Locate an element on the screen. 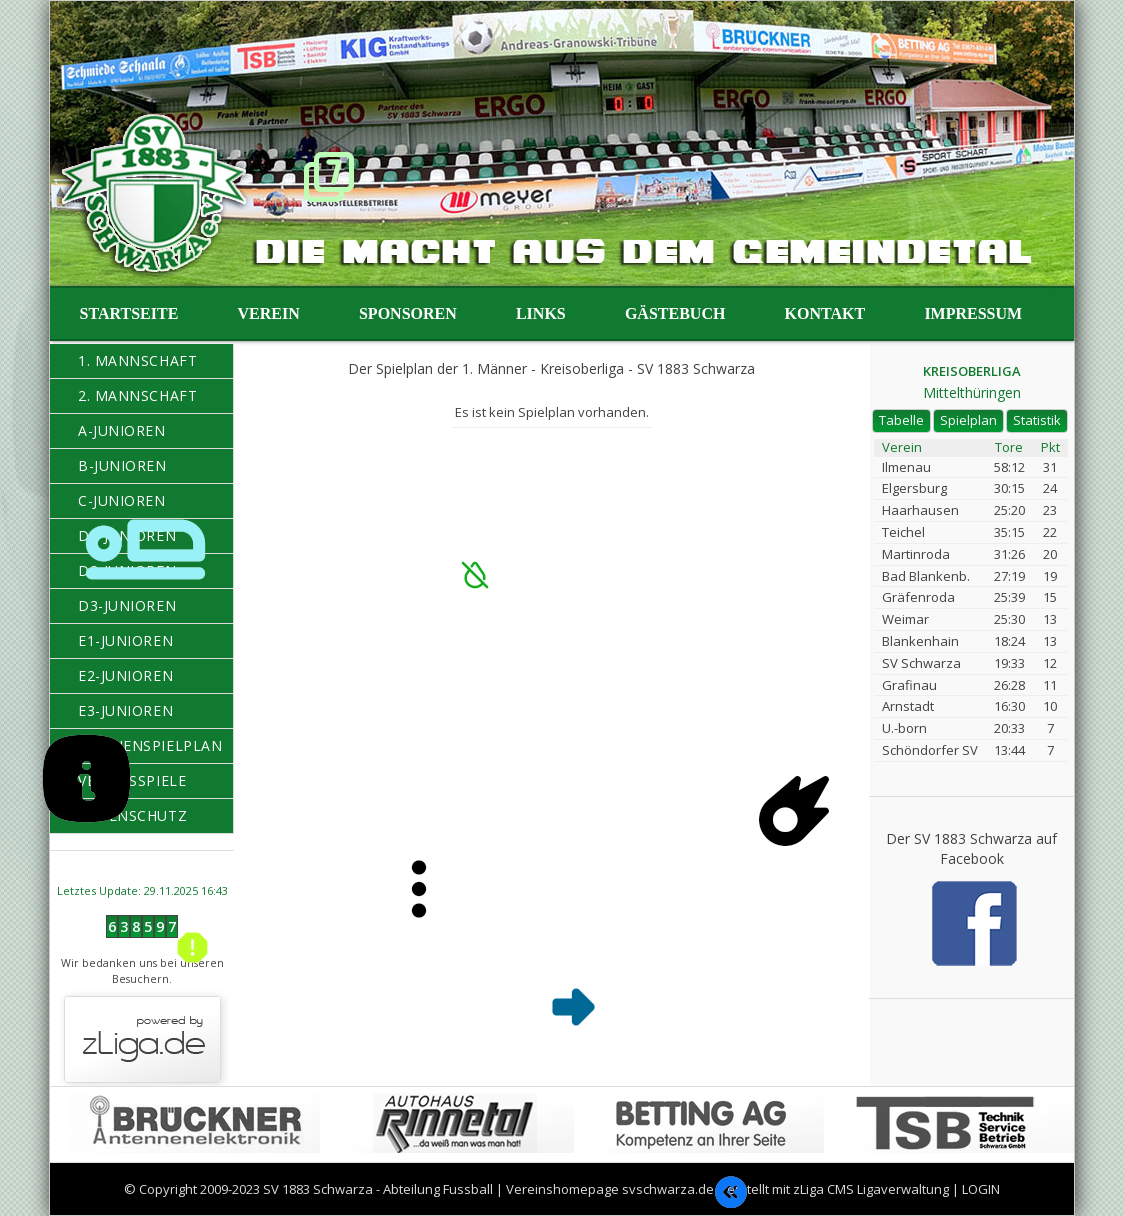 The height and width of the screenshot is (1216, 1124). view hotel or accommodation options is located at coordinates (145, 549).